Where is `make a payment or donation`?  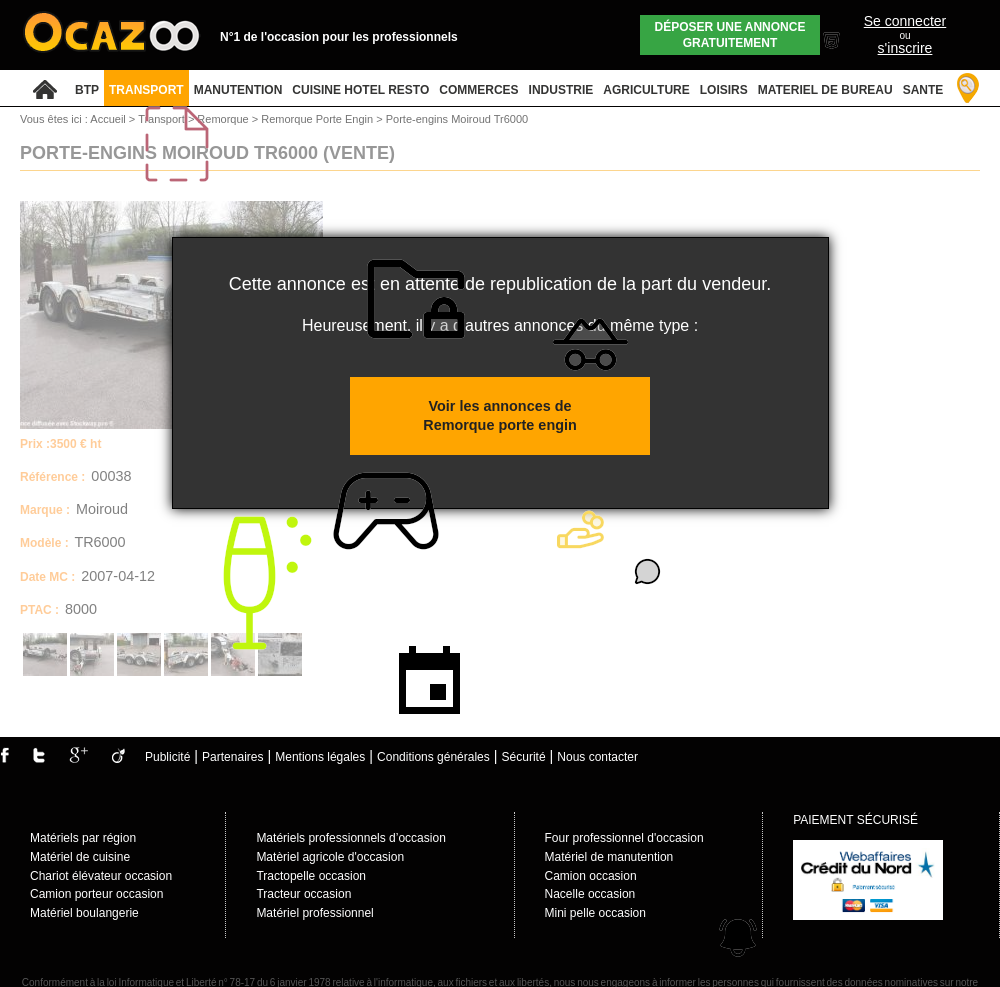 make a payment or donation is located at coordinates (582, 531).